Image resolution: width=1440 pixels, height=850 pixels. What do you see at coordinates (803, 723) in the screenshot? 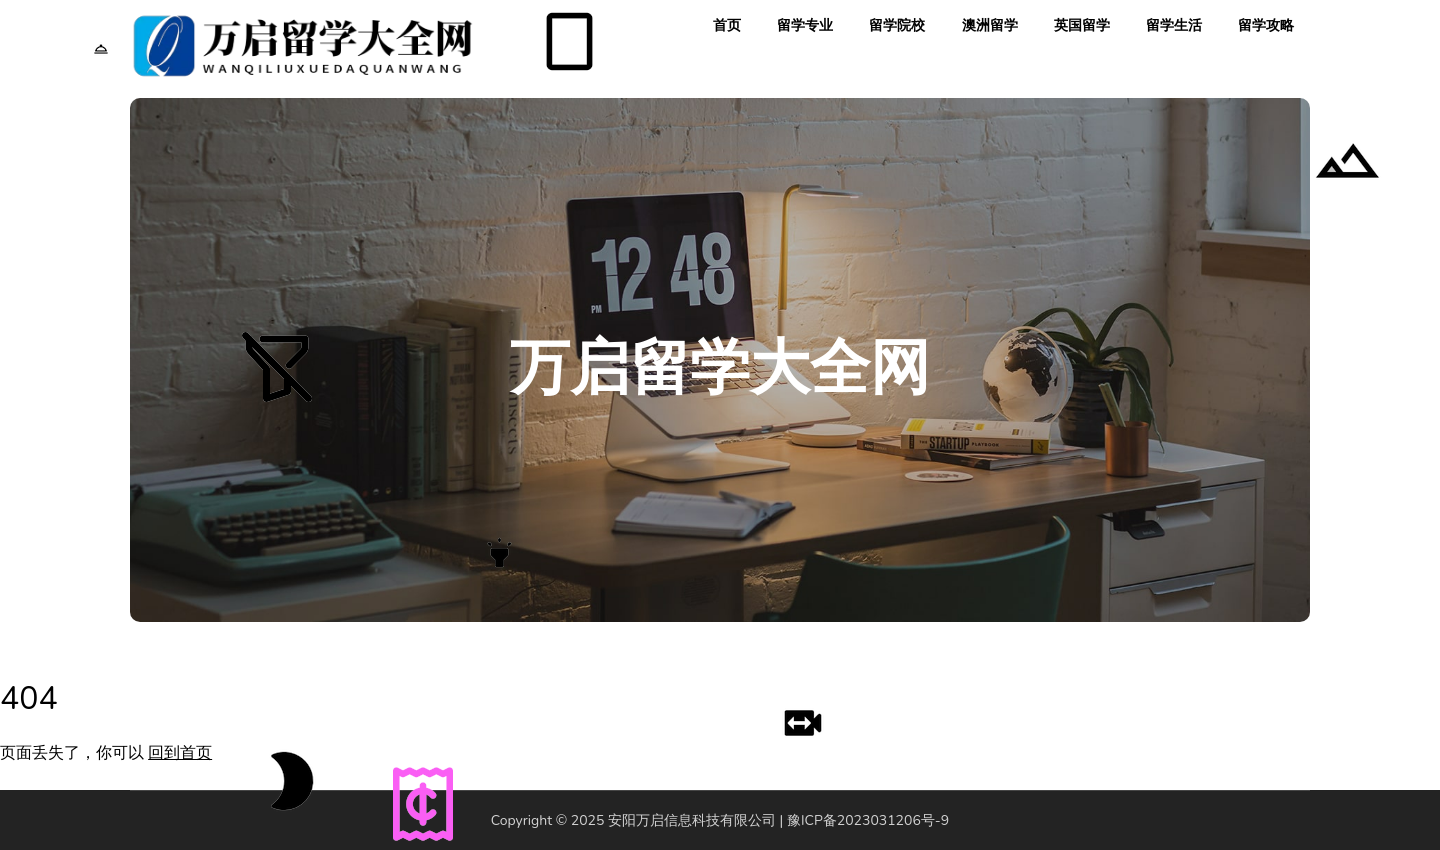
I see `switch between front and rear camera during video recording` at bounding box center [803, 723].